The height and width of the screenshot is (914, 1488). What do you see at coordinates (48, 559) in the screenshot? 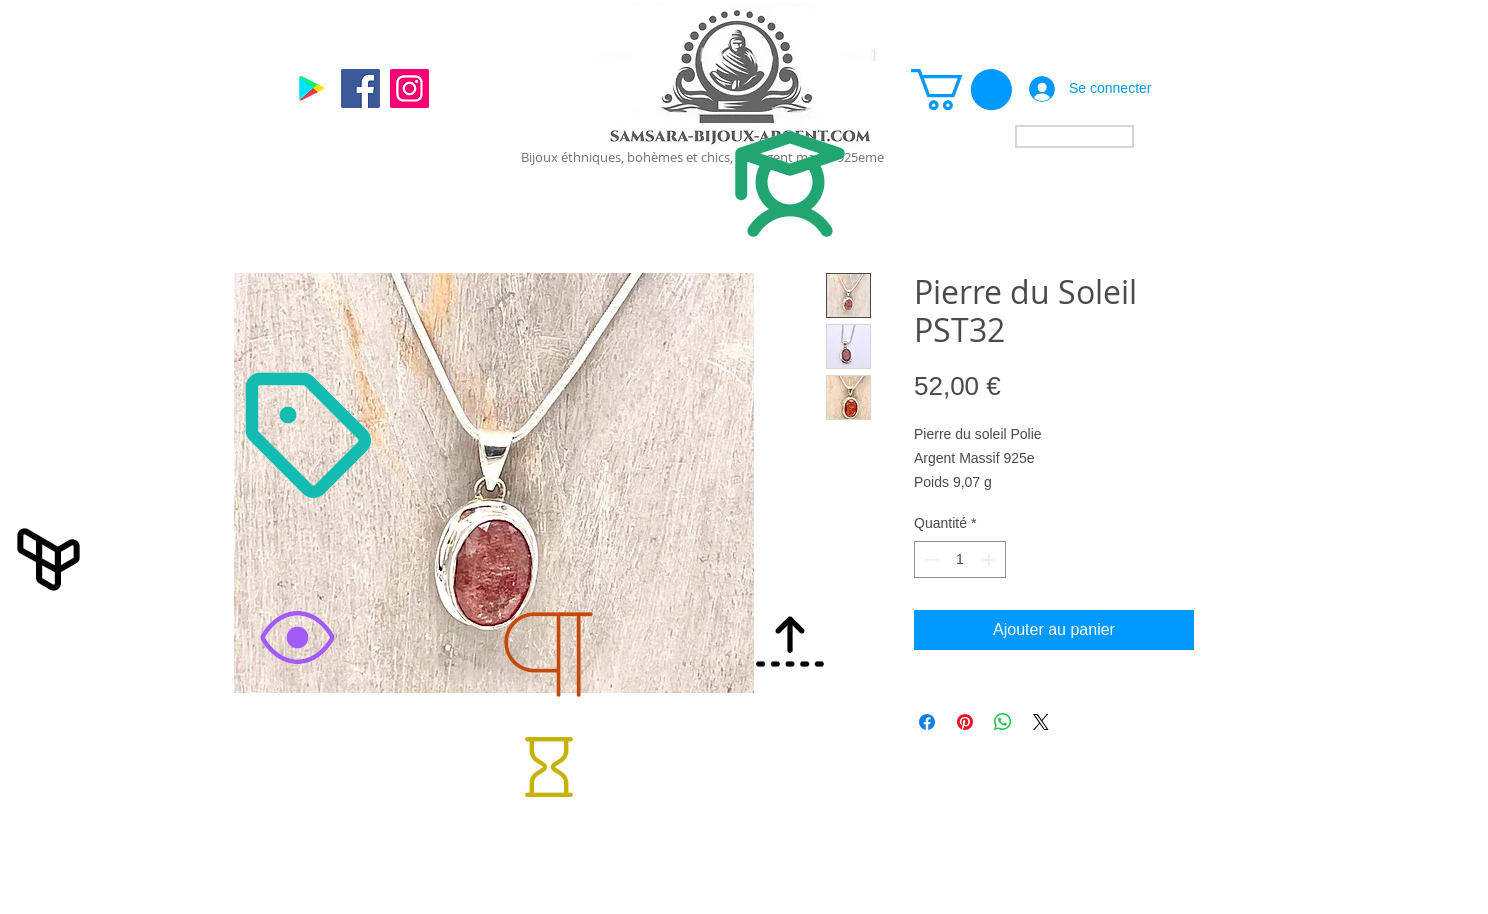
I see `terraform by hashicorp branding or integration` at bounding box center [48, 559].